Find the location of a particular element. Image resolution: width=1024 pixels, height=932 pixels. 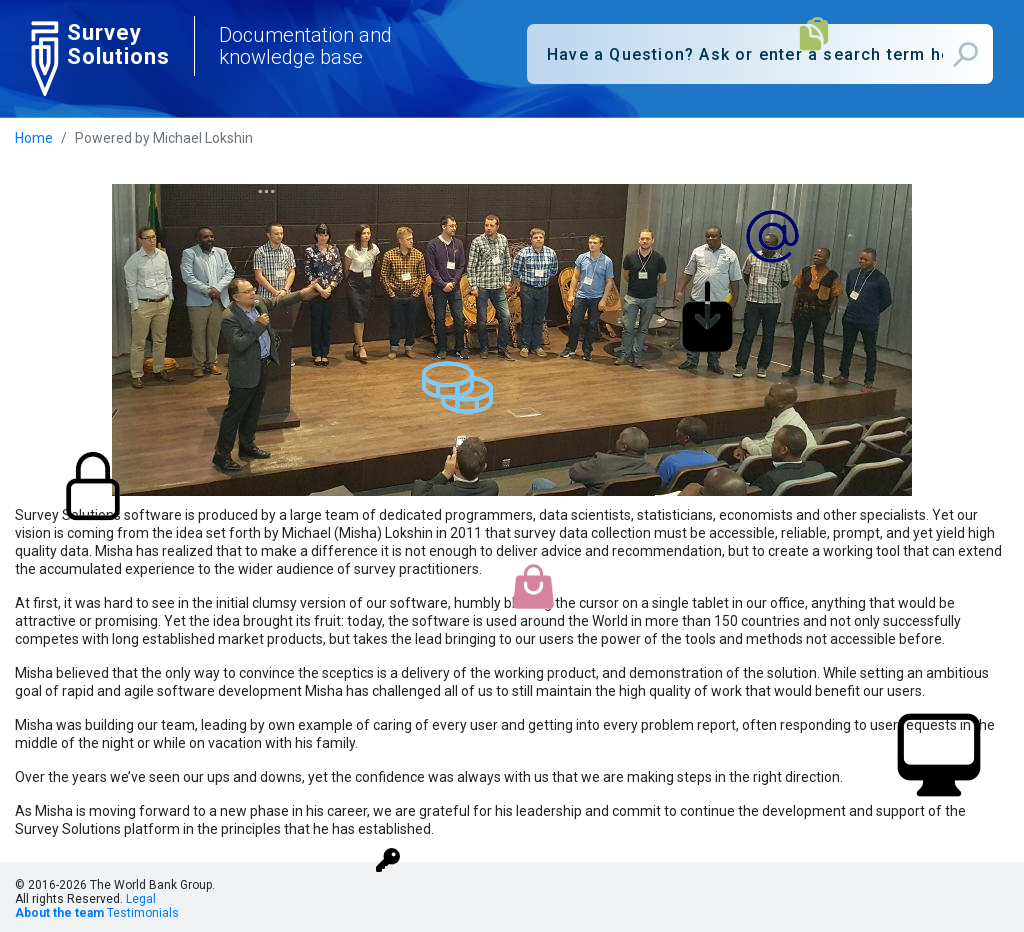

download file to device is located at coordinates (707, 316).